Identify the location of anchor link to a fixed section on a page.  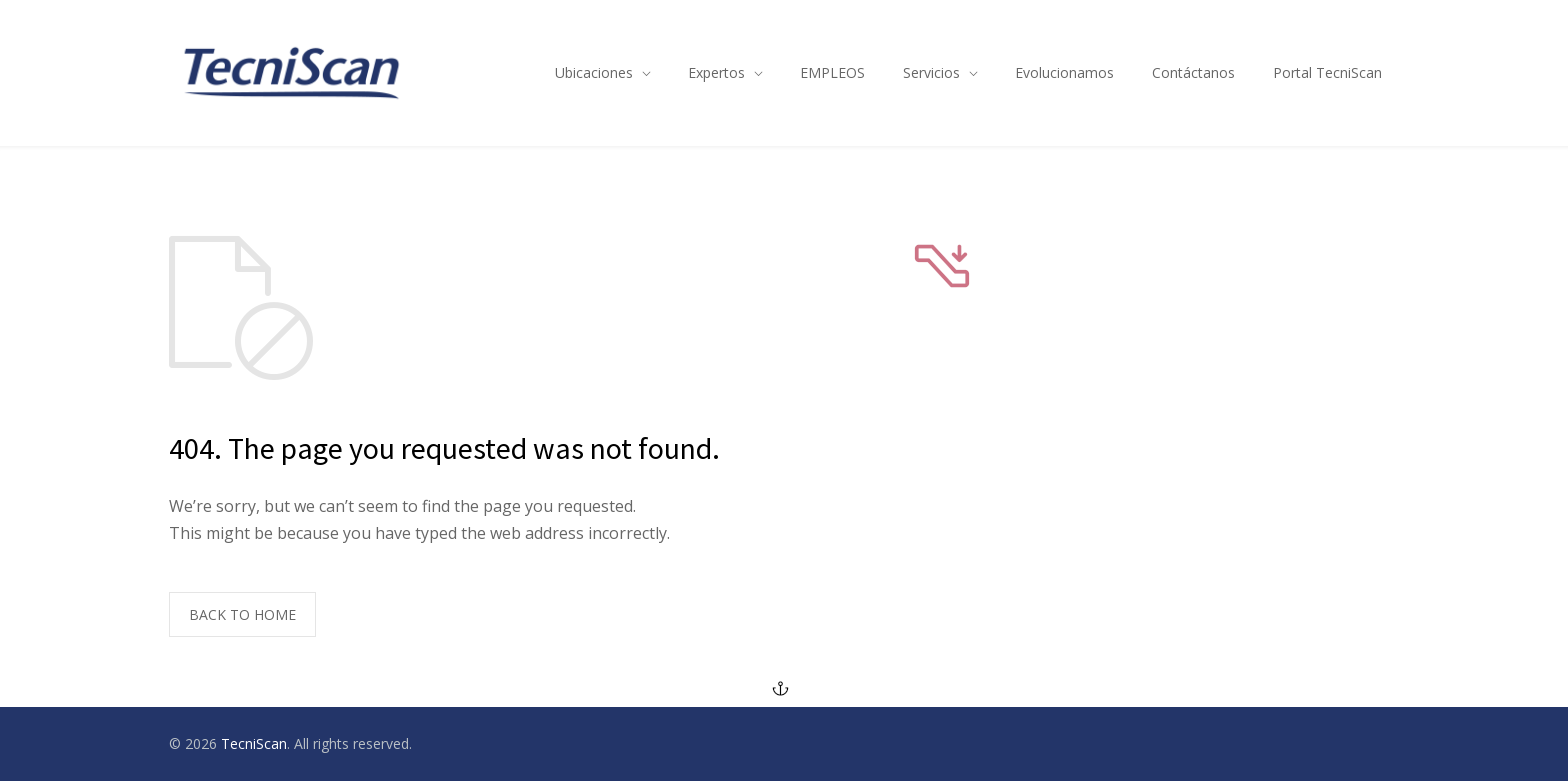
(780, 688).